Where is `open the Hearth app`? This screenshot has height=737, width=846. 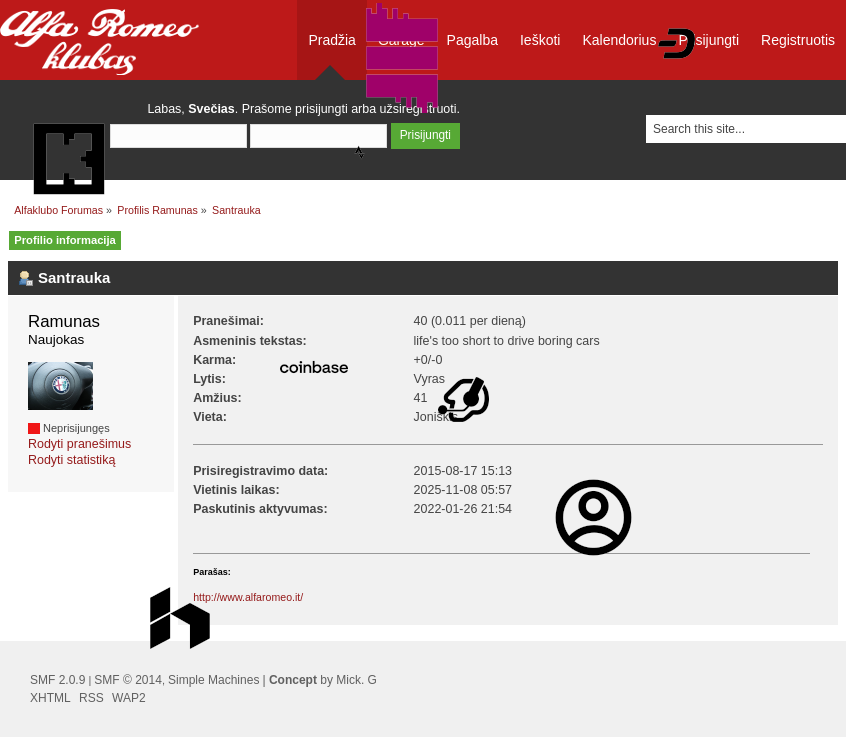
open the Hearth app is located at coordinates (180, 618).